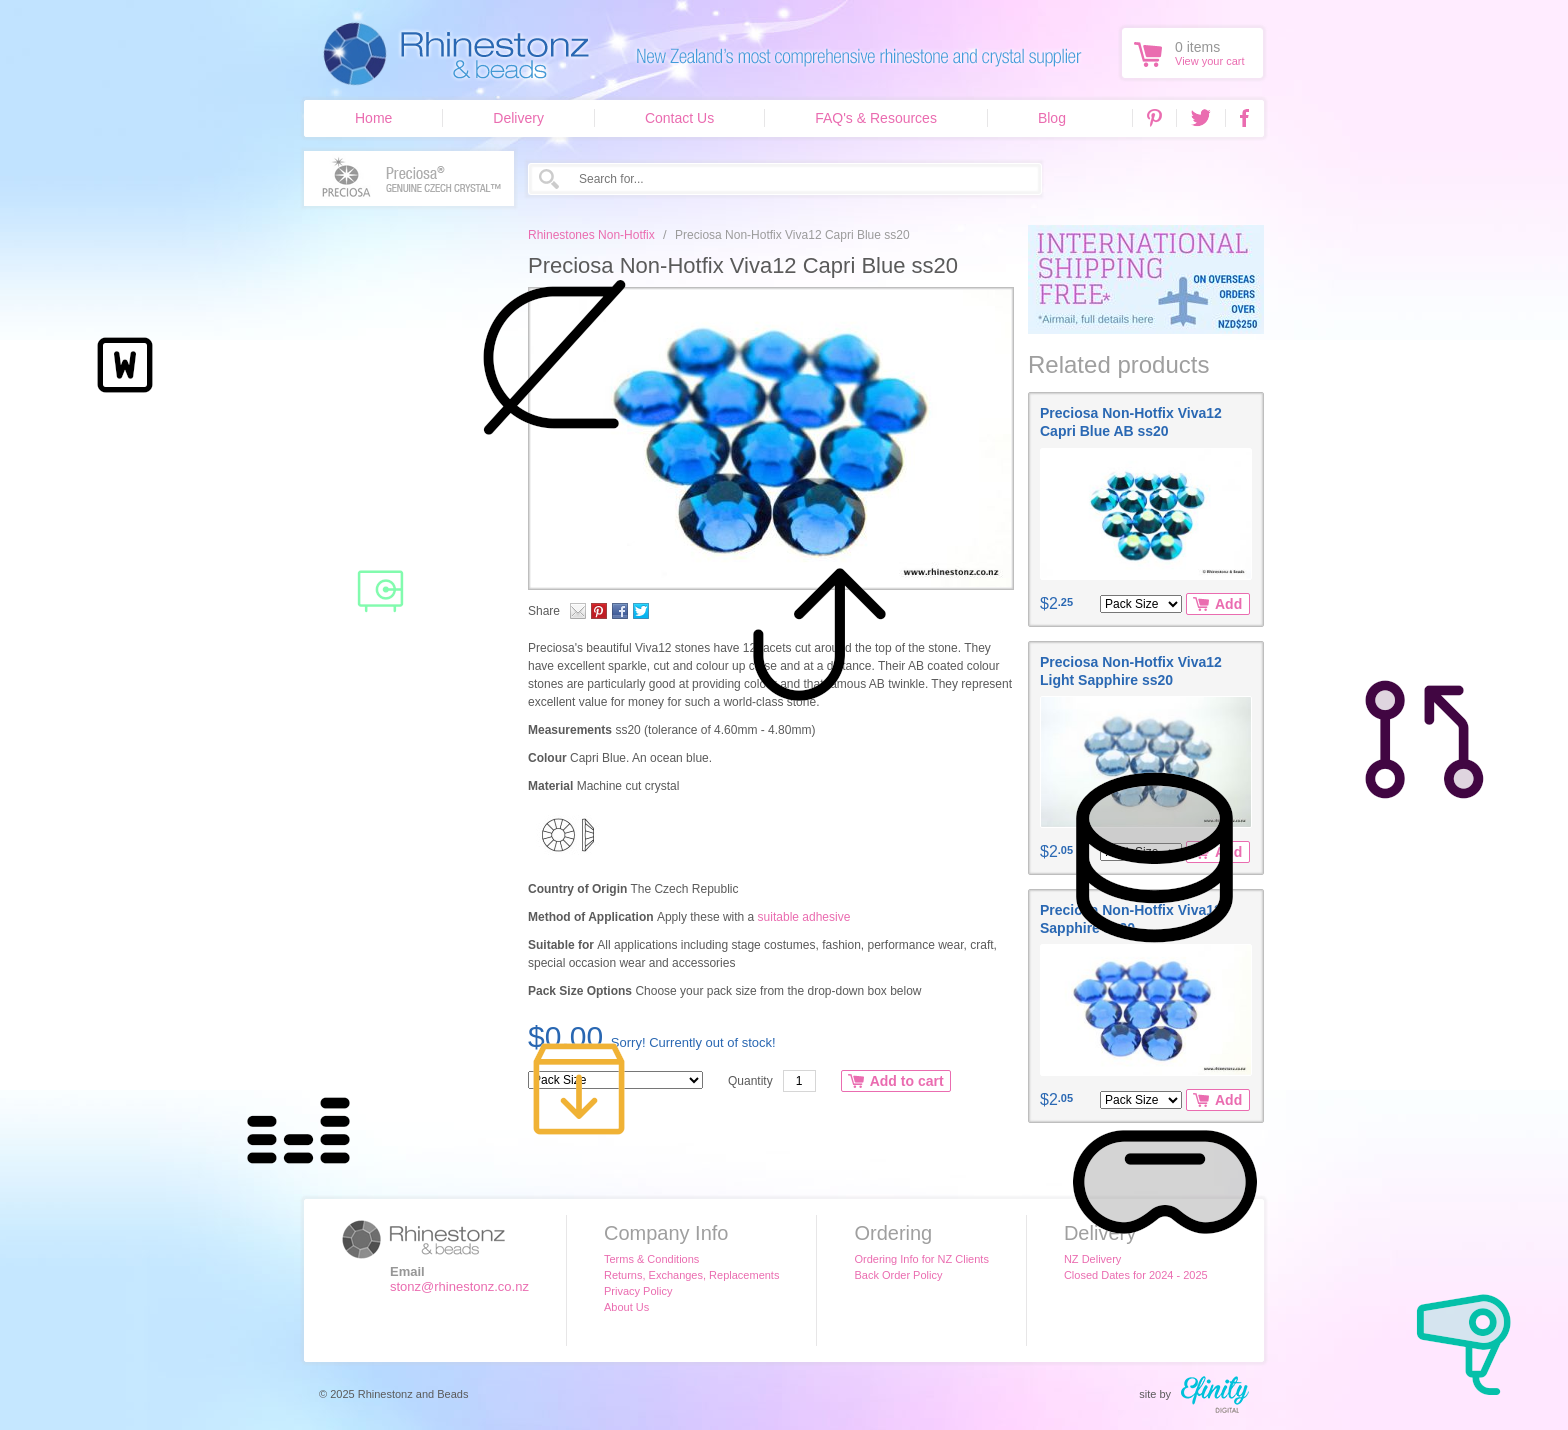 The height and width of the screenshot is (1430, 1568). I want to click on download to storage or archive, so click(579, 1089).